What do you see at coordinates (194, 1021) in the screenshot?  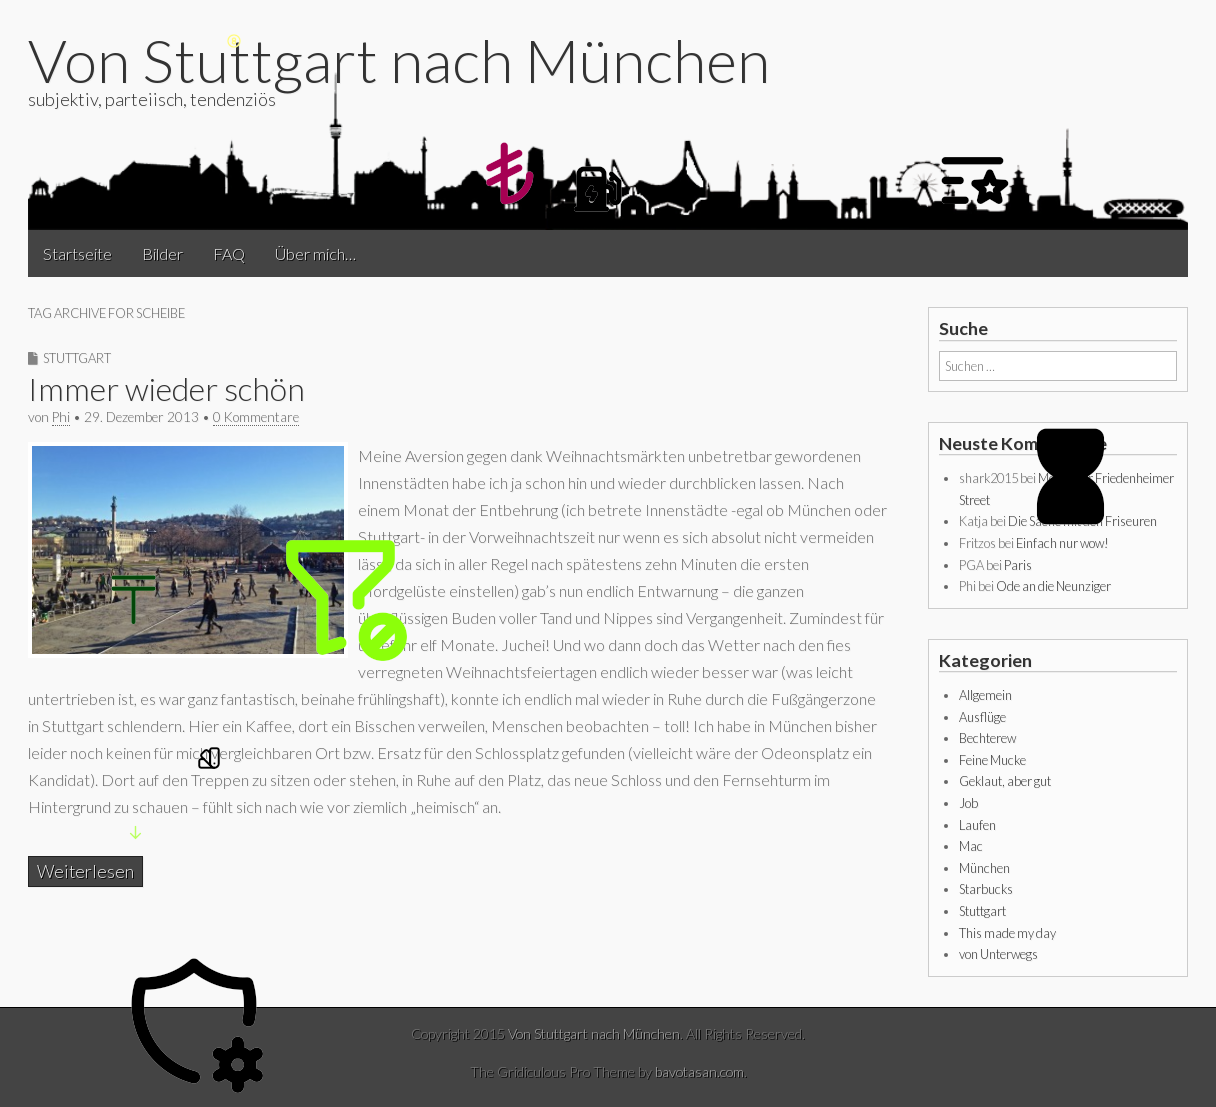 I see `access security settings` at bounding box center [194, 1021].